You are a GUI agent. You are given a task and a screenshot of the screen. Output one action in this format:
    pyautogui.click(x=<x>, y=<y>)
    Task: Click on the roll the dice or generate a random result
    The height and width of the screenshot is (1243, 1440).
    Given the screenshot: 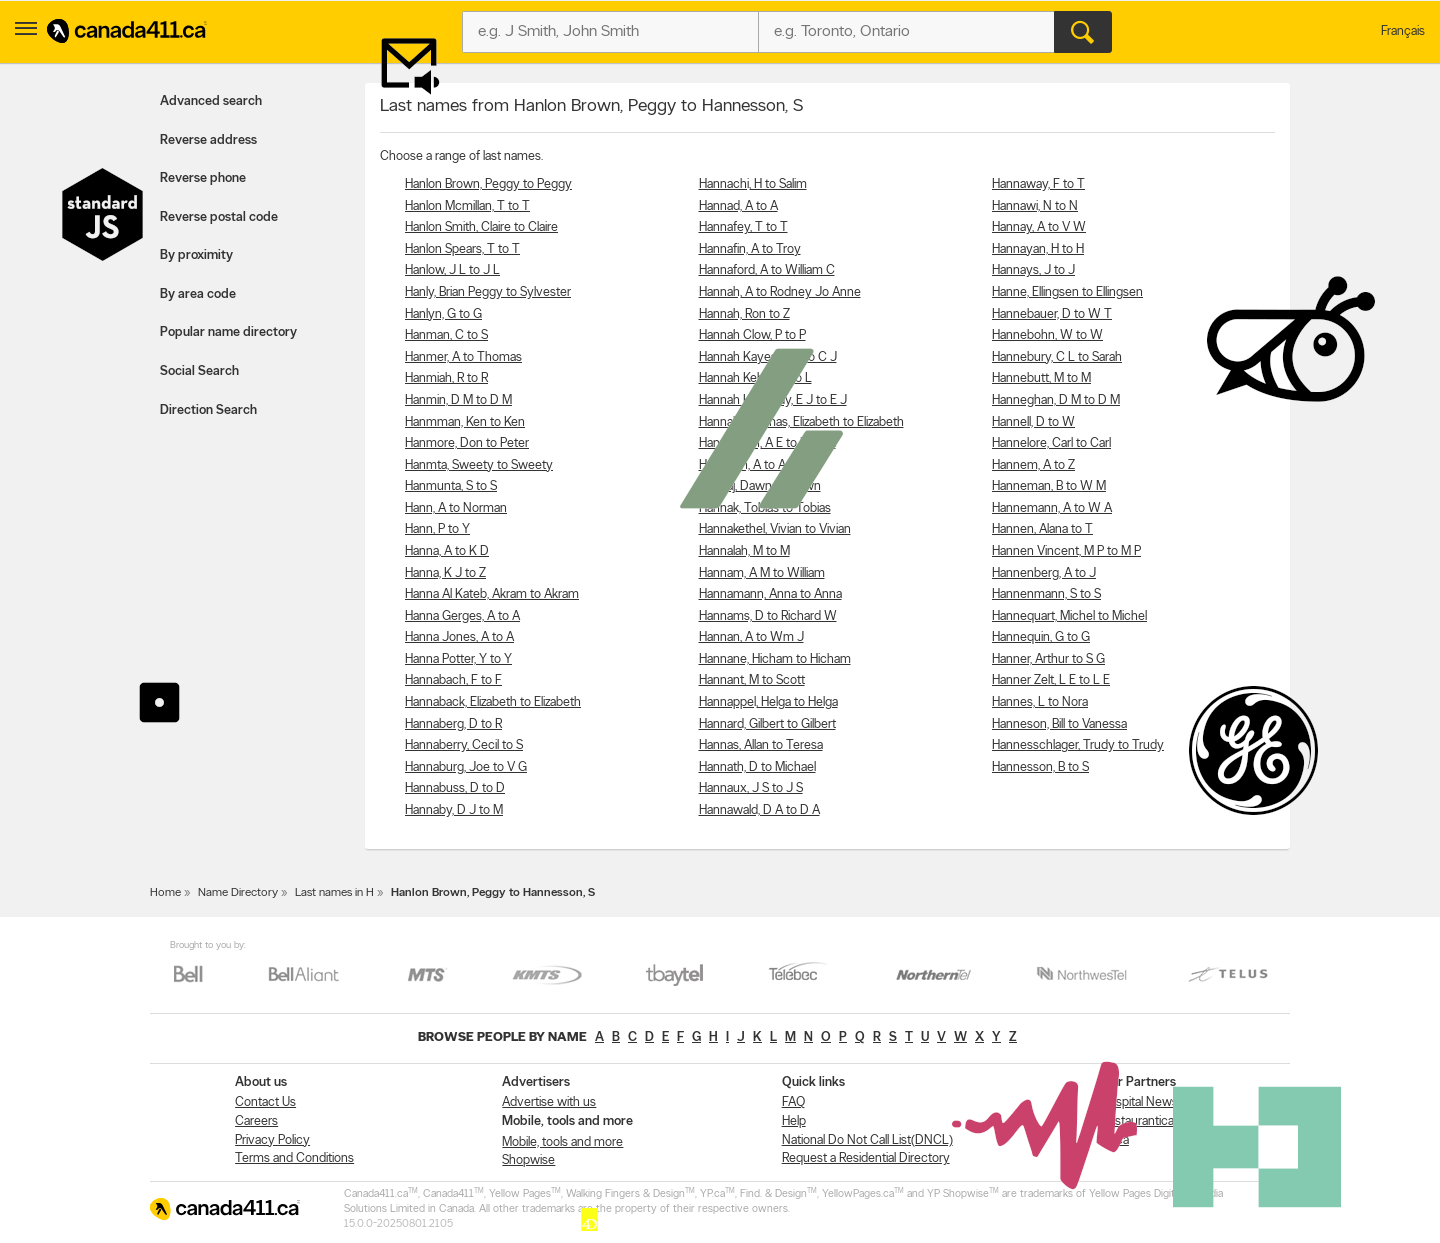 What is the action you would take?
    pyautogui.click(x=159, y=702)
    